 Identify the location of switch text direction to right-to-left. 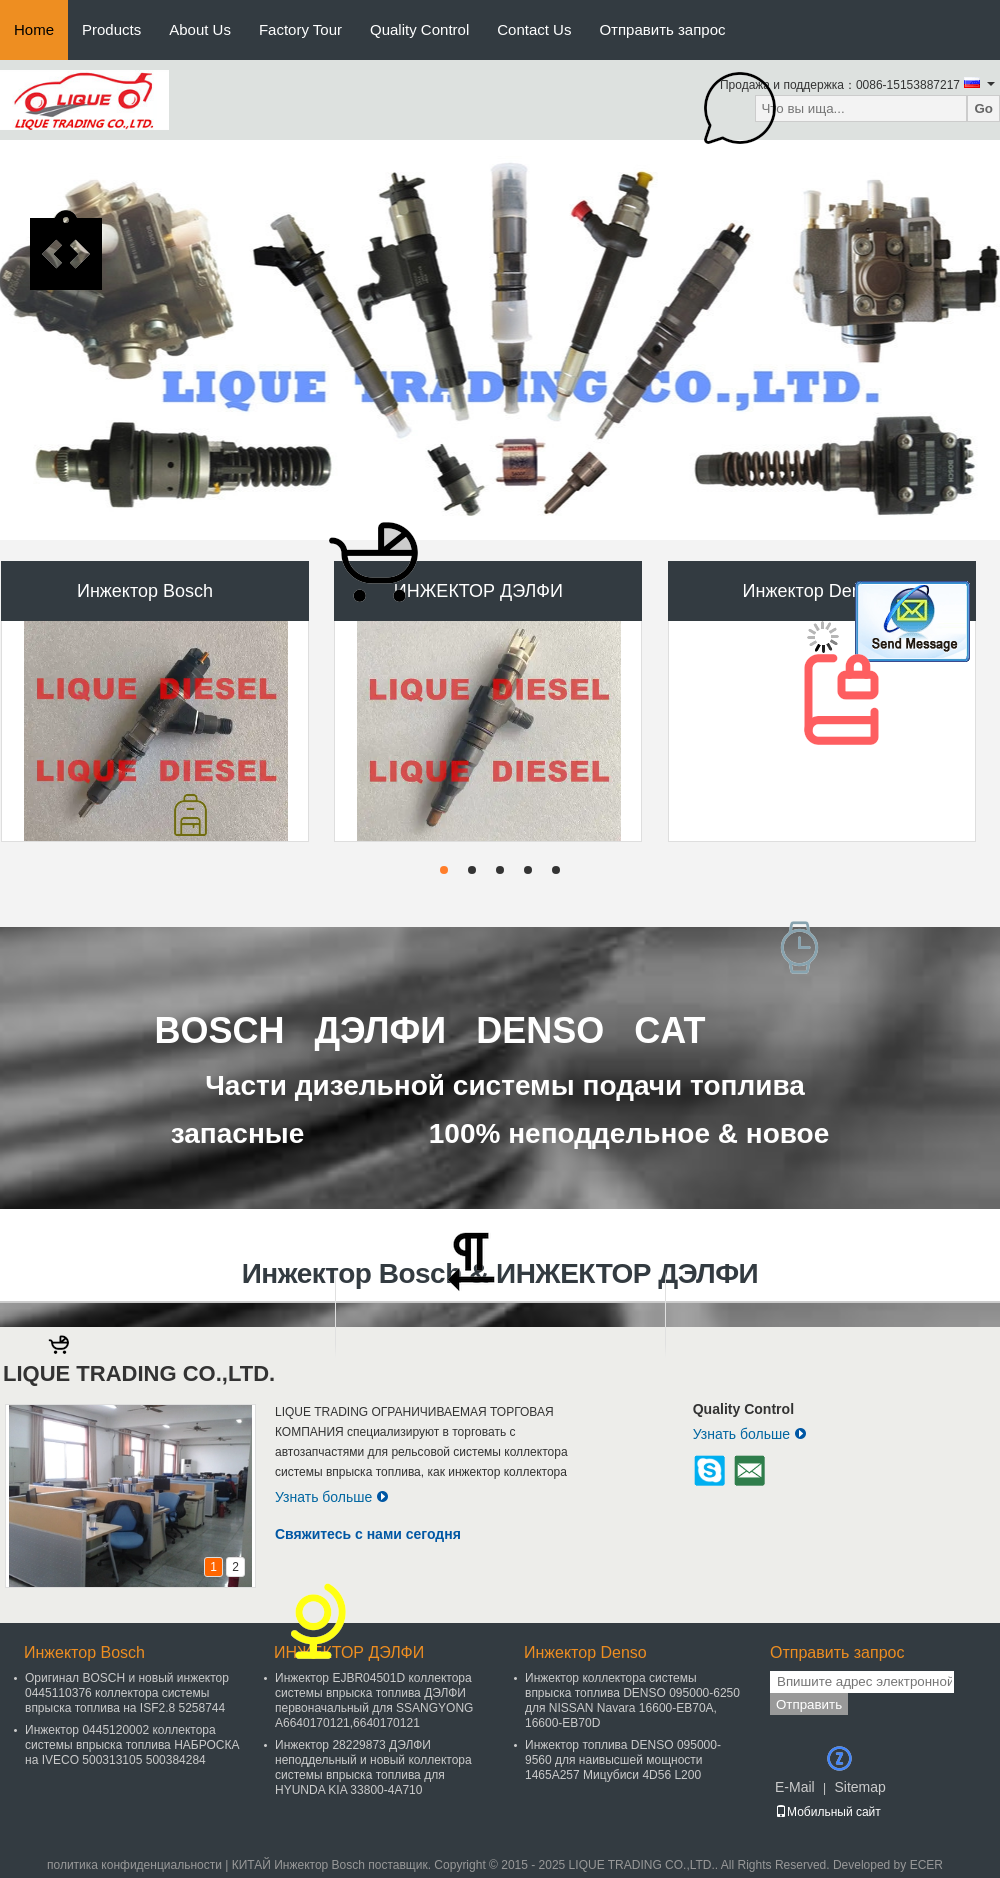
(471, 1262).